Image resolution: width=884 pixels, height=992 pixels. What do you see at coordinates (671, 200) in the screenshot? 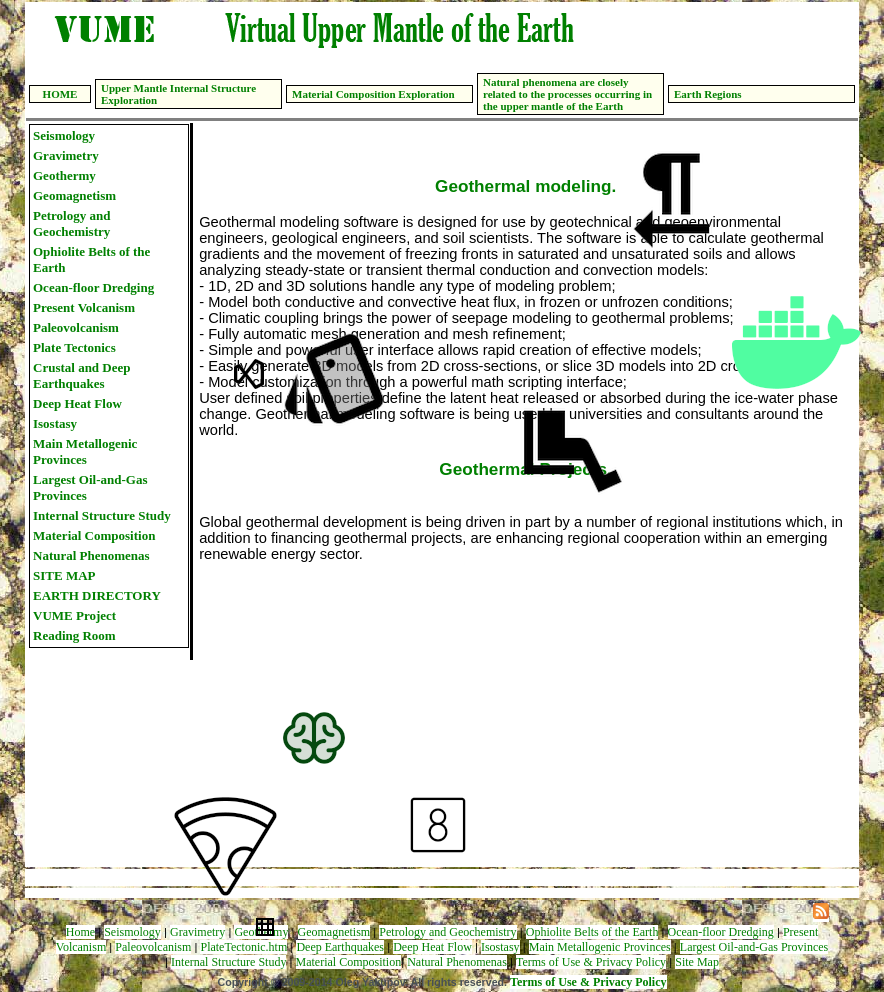
I see `switch text direction to right-to-left` at bounding box center [671, 200].